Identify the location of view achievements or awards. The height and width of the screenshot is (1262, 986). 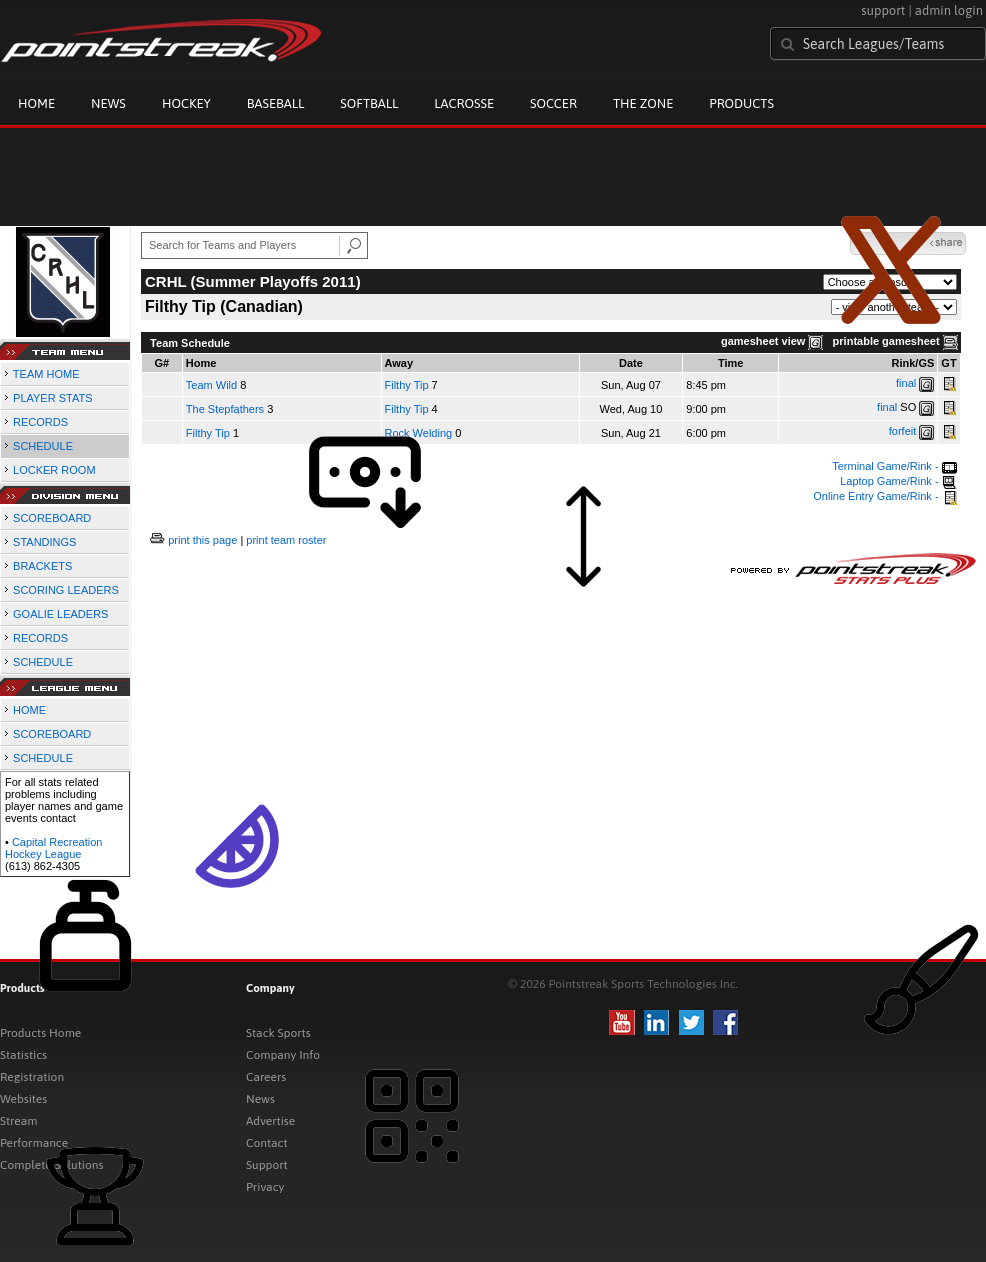
(95, 1196).